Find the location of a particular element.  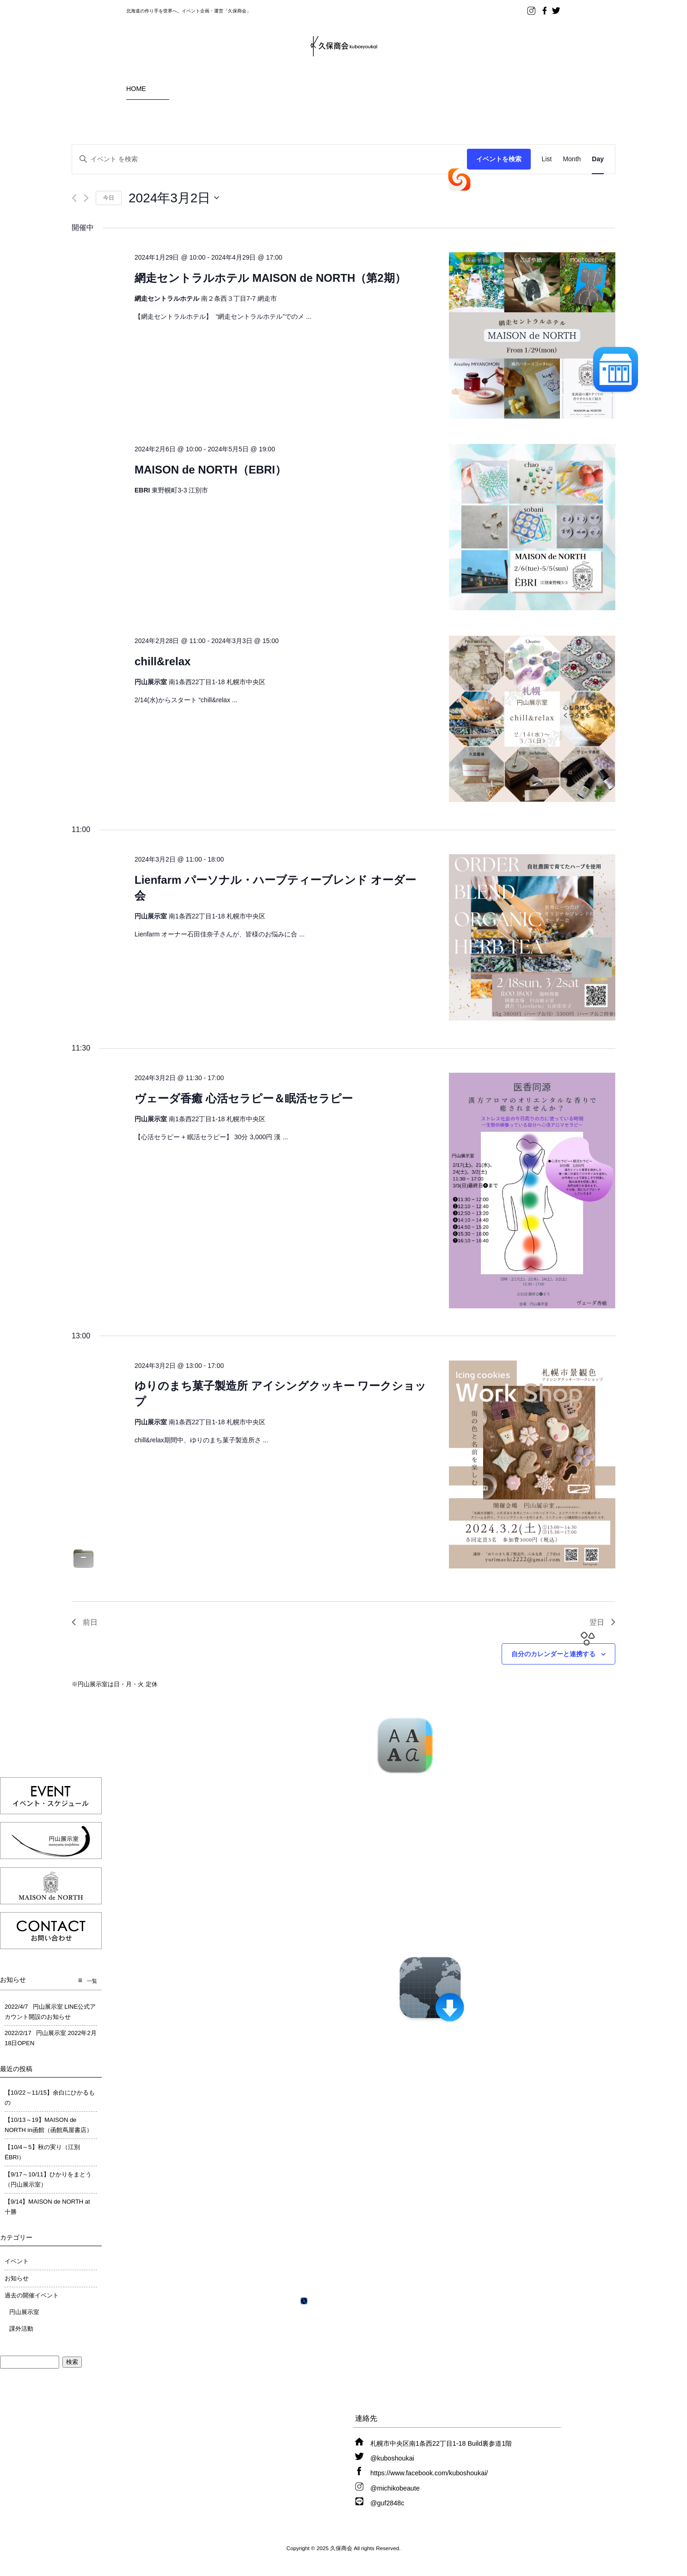

access symbols and special characters is located at coordinates (588, 1639).